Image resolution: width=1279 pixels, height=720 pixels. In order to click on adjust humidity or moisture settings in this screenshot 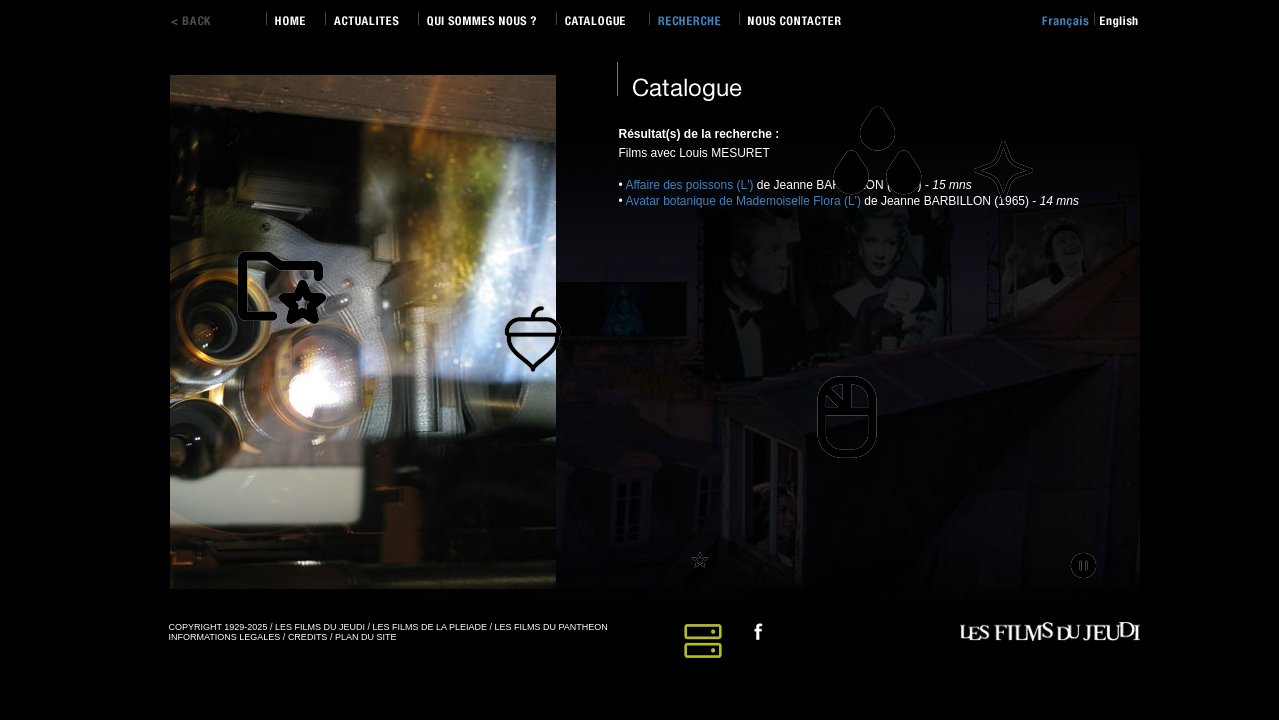, I will do `click(877, 150)`.